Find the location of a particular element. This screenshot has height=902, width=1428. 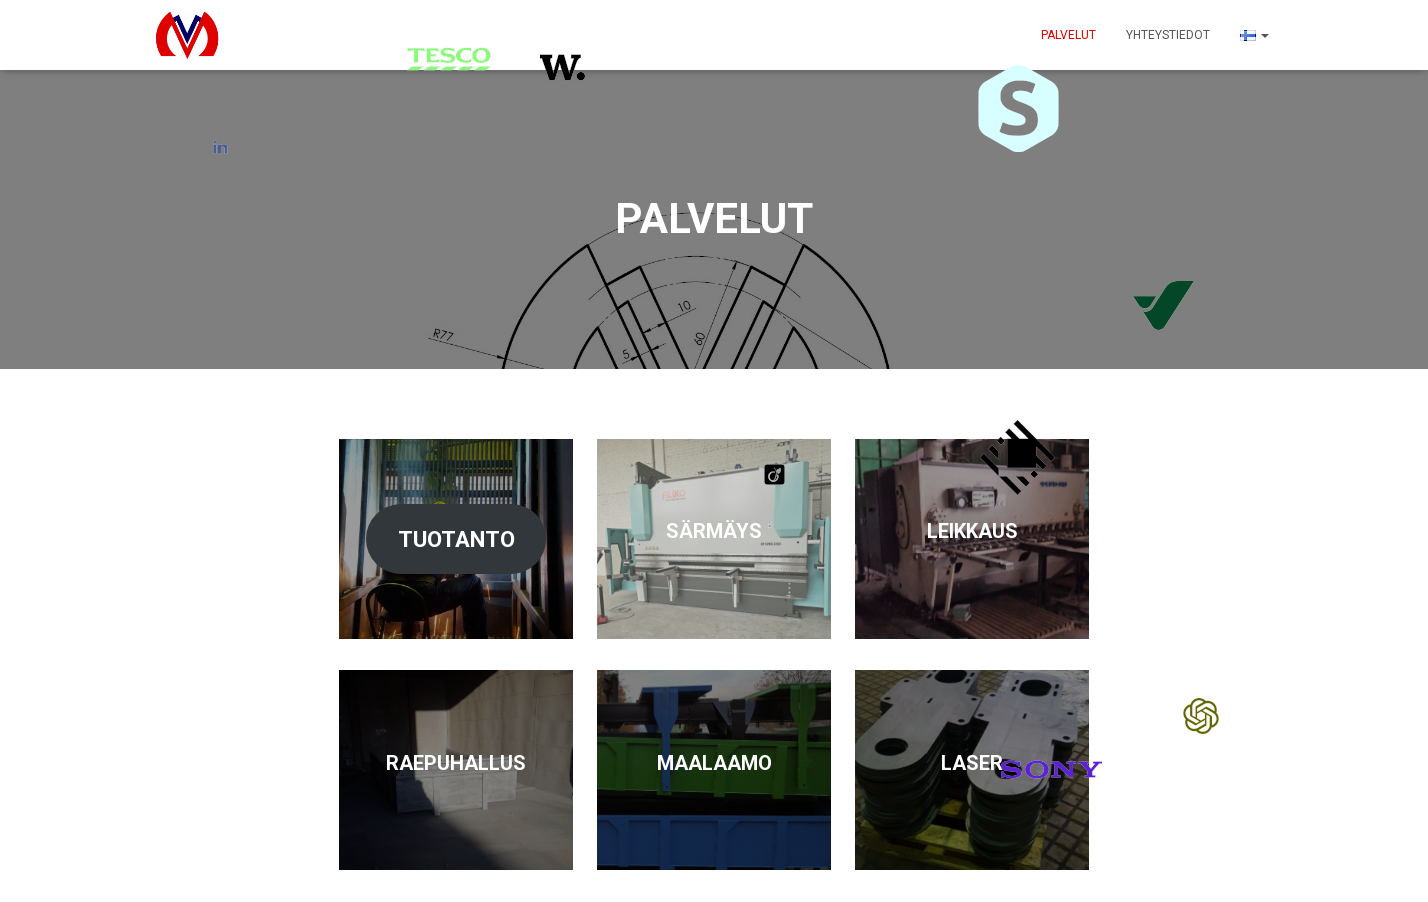

viadeo social network logo is located at coordinates (774, 474).